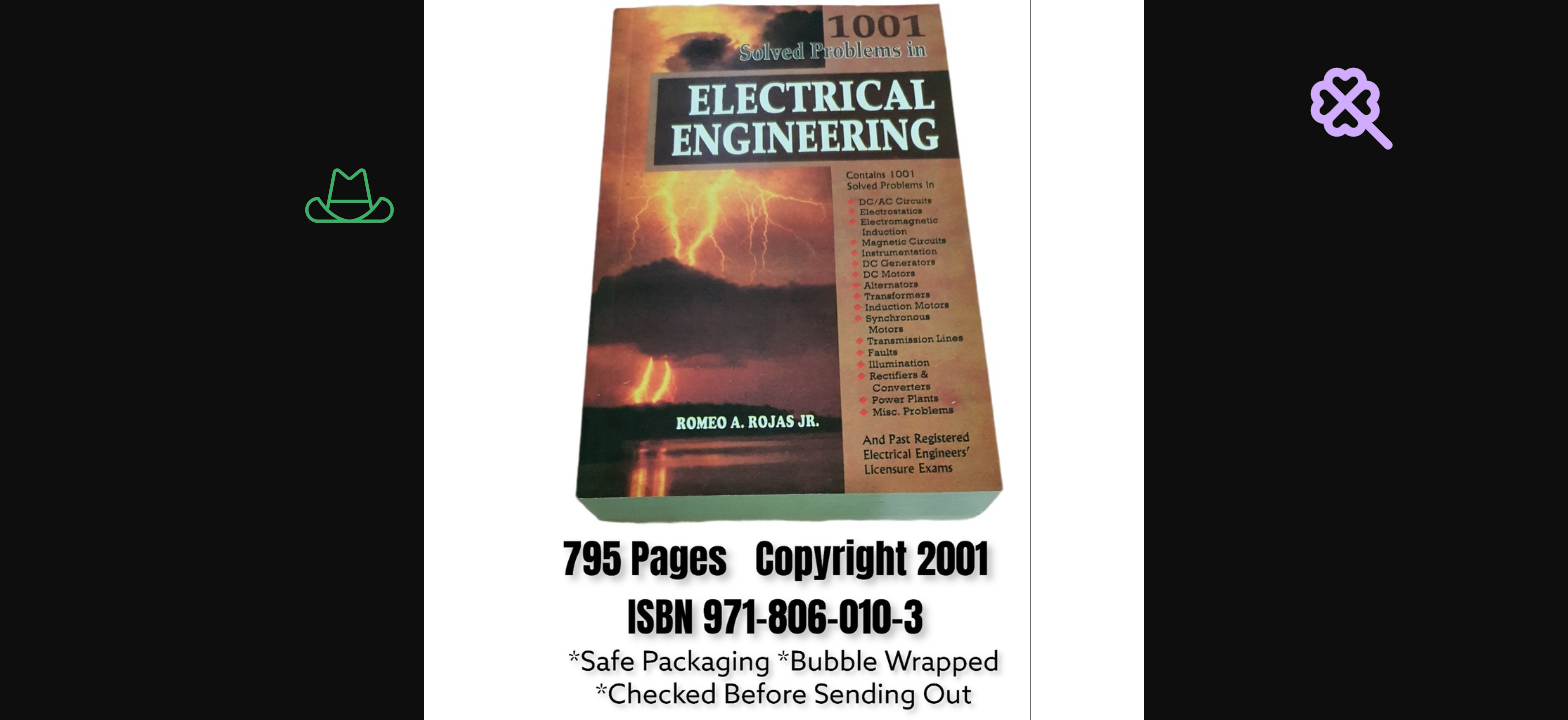  What do you see at coordinates (349, 198) in the screenshot?
I see `select cowboy hat avatar or profile accessory` at bounding box center [349, 198].